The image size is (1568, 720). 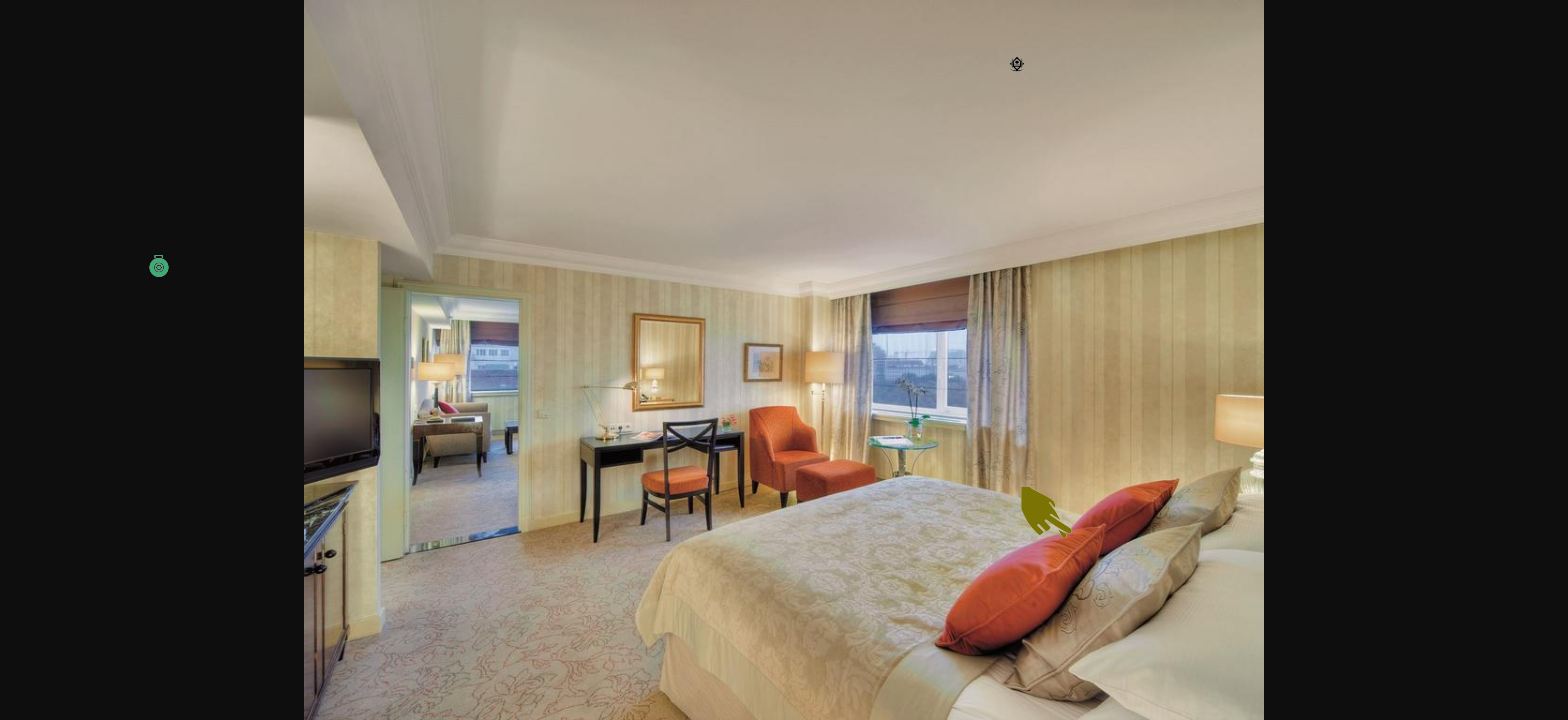 I want to click on place a teller mine explosive in-game, so click(x=159, y=266).